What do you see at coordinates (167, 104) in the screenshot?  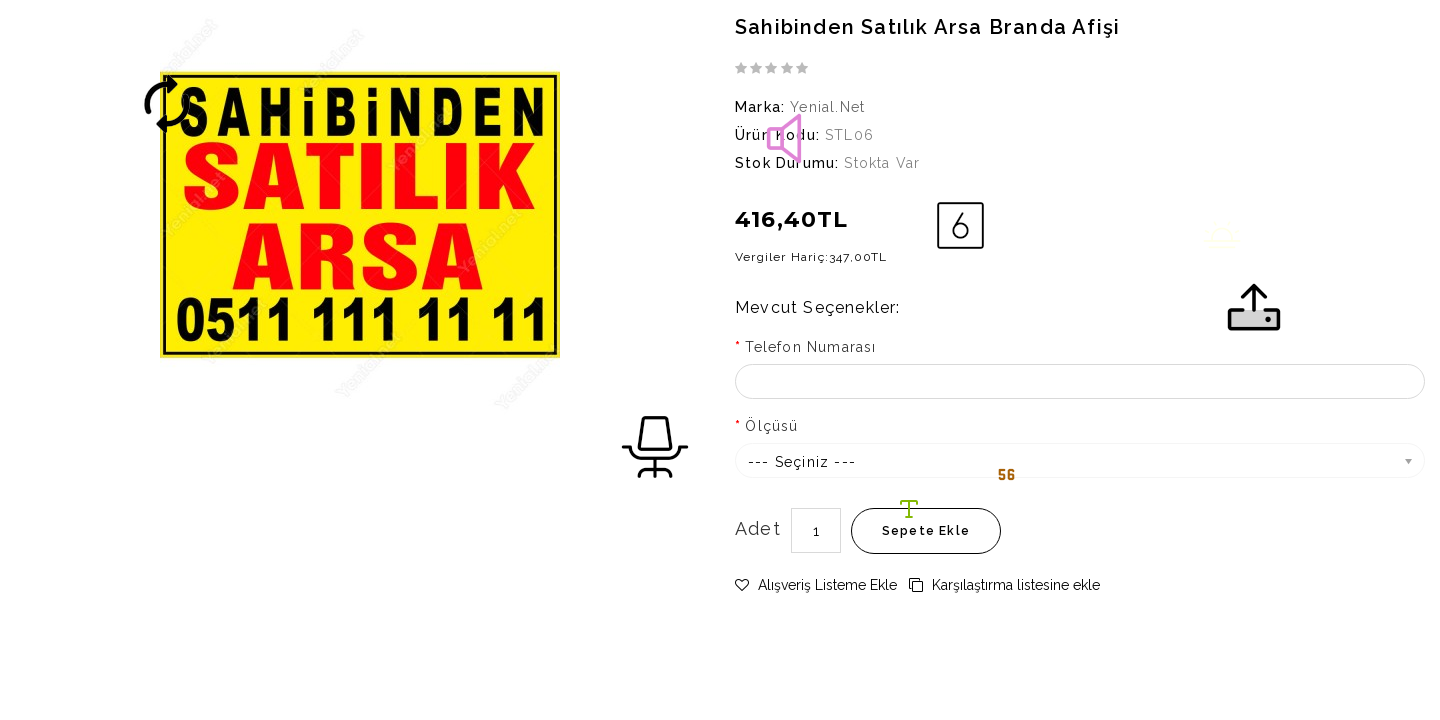 I see `refresh or reload content` at bounding box center [167, 104].